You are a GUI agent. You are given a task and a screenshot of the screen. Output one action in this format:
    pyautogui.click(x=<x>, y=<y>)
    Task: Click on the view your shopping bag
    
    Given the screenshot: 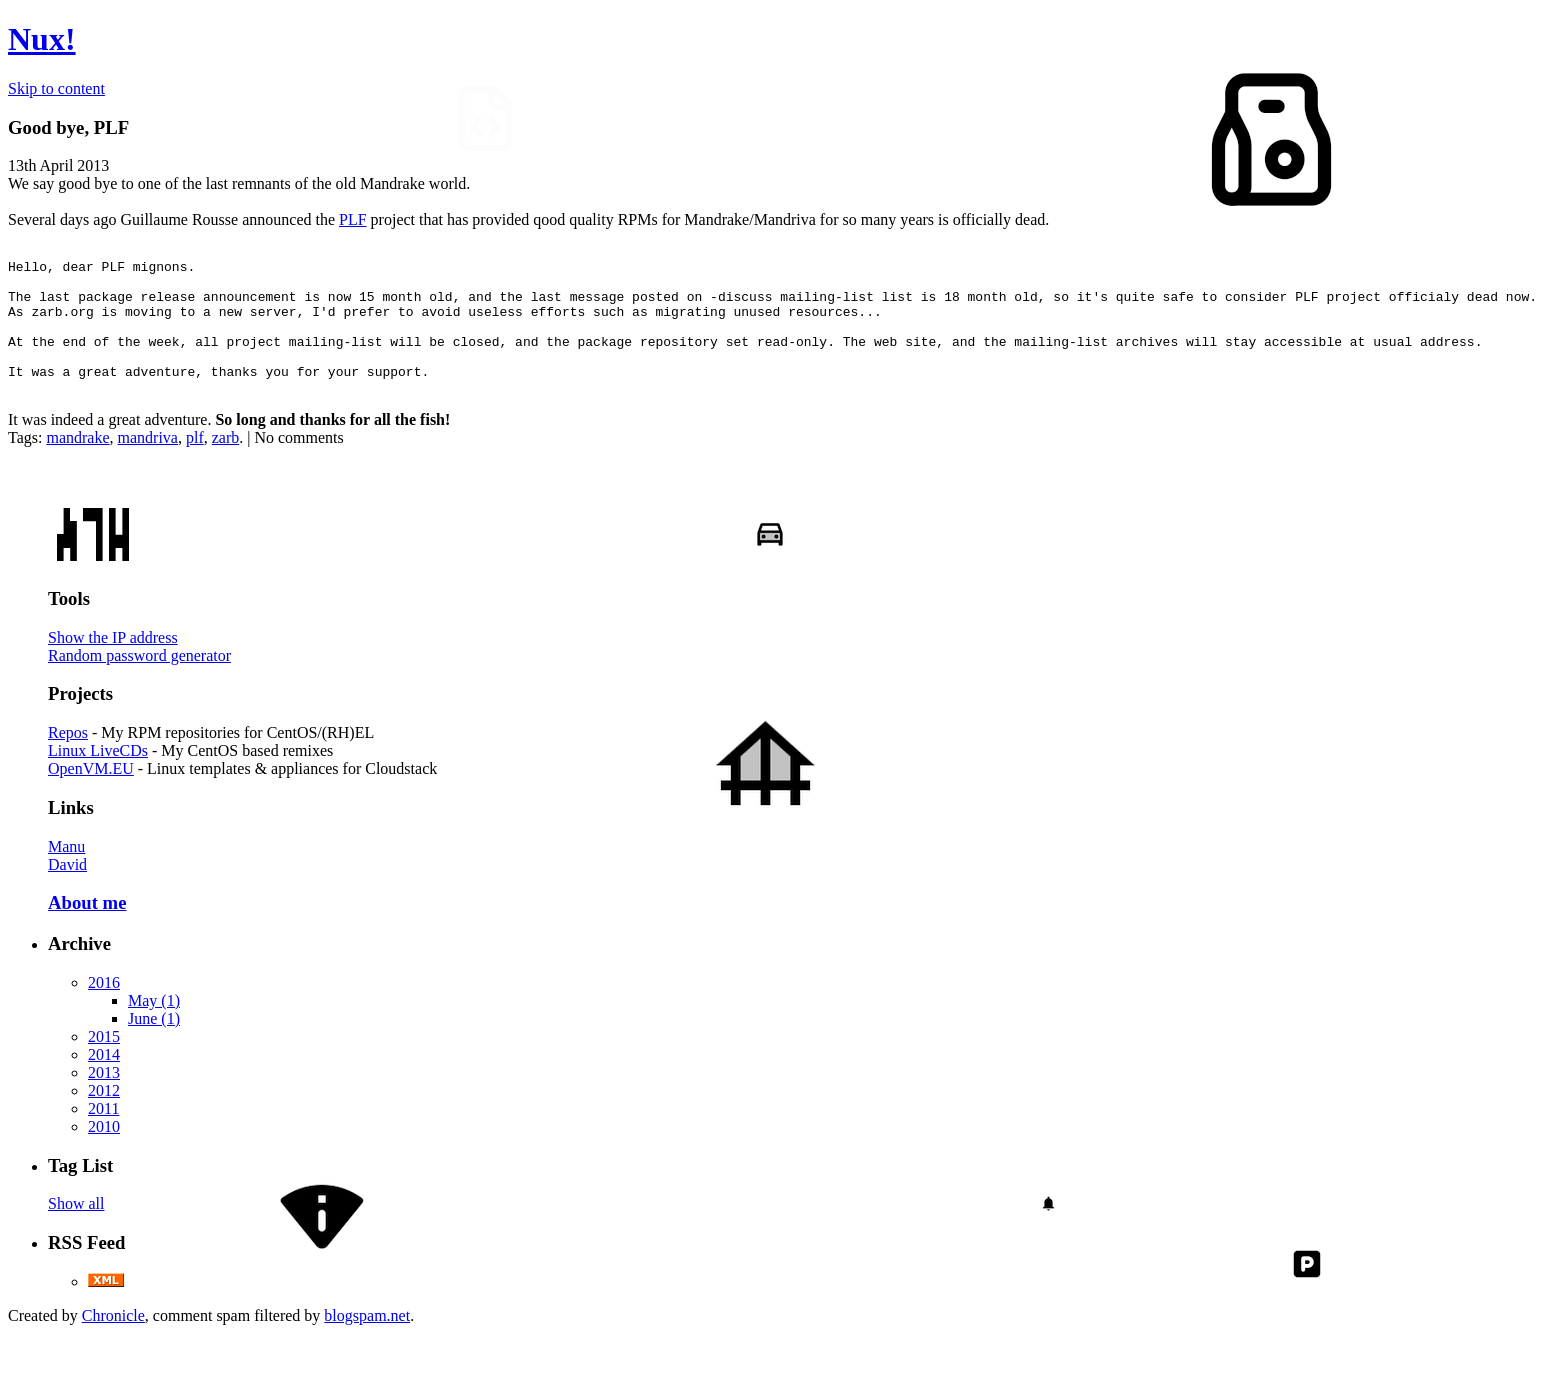 What is the action you would take?
    pyautogui.click(x=1271, y=139)
    